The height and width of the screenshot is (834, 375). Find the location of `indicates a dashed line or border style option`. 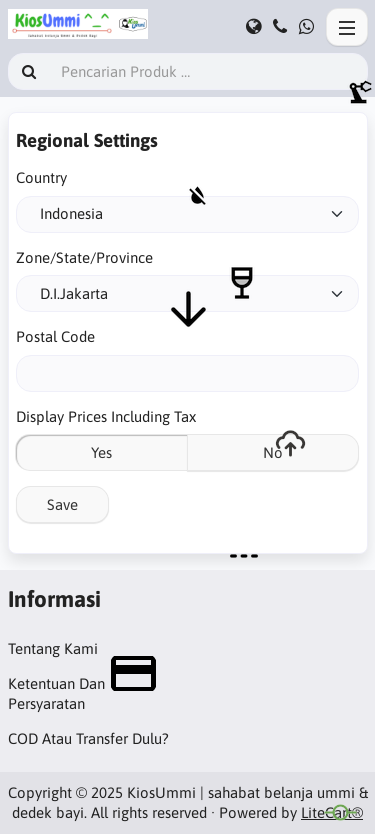

indicates a dashed line or border style option is located at coordinates (244, 556).